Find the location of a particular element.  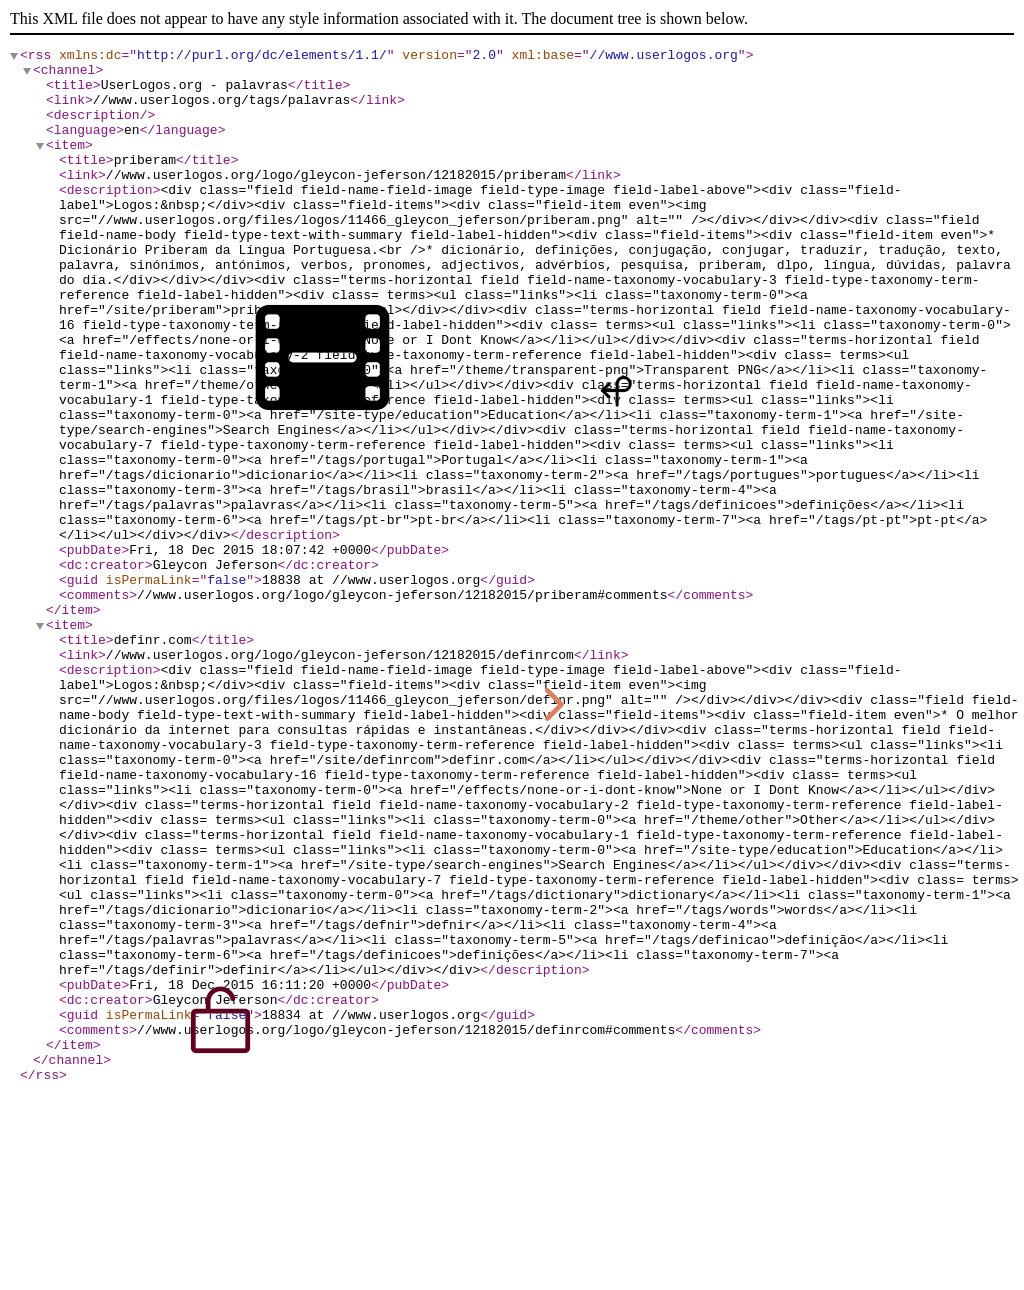

unlock or access secured content is located at coordinates (220, 1023).